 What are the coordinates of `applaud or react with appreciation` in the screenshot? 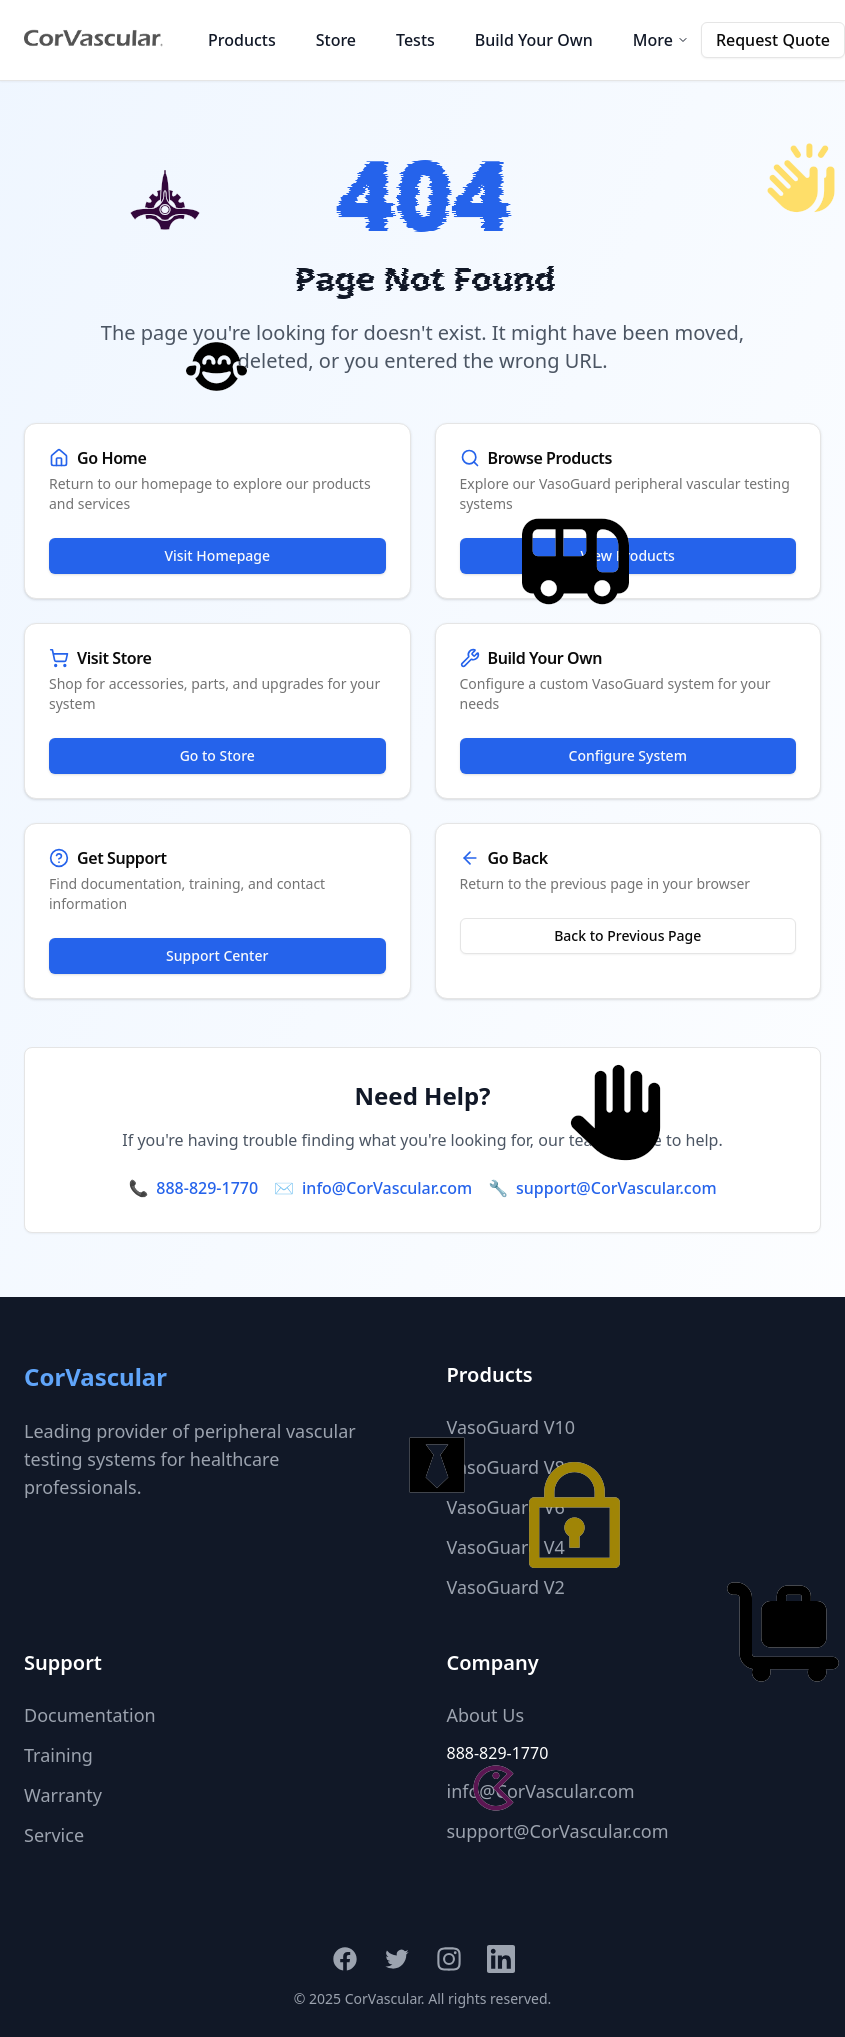 It's located at (801, 179).